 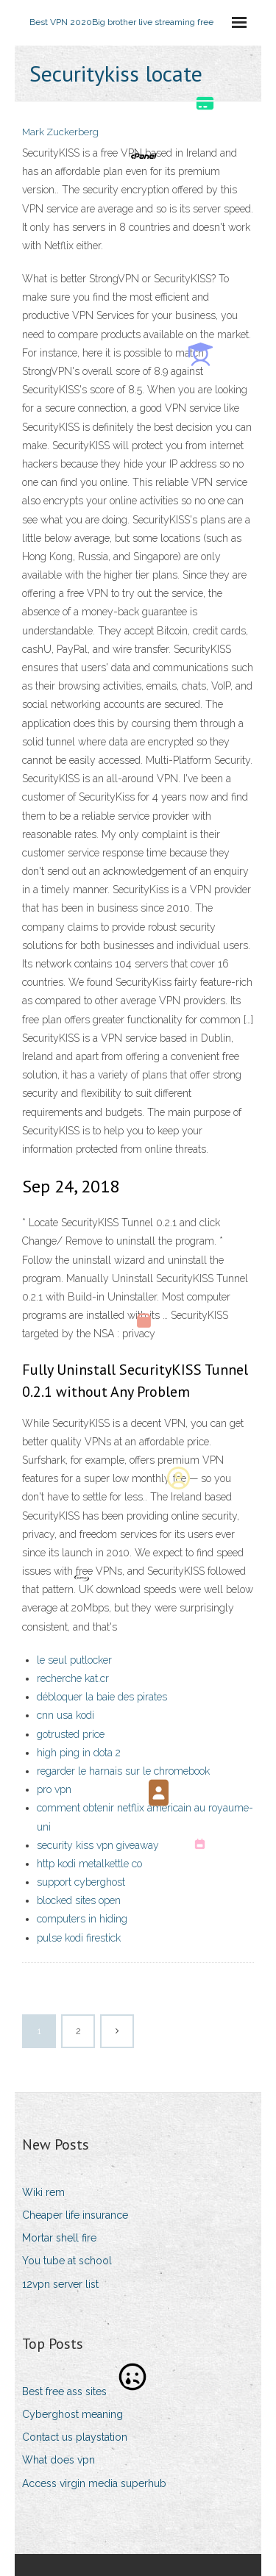 I want to click on view weekly calendar, so click(x=199, y=1844).